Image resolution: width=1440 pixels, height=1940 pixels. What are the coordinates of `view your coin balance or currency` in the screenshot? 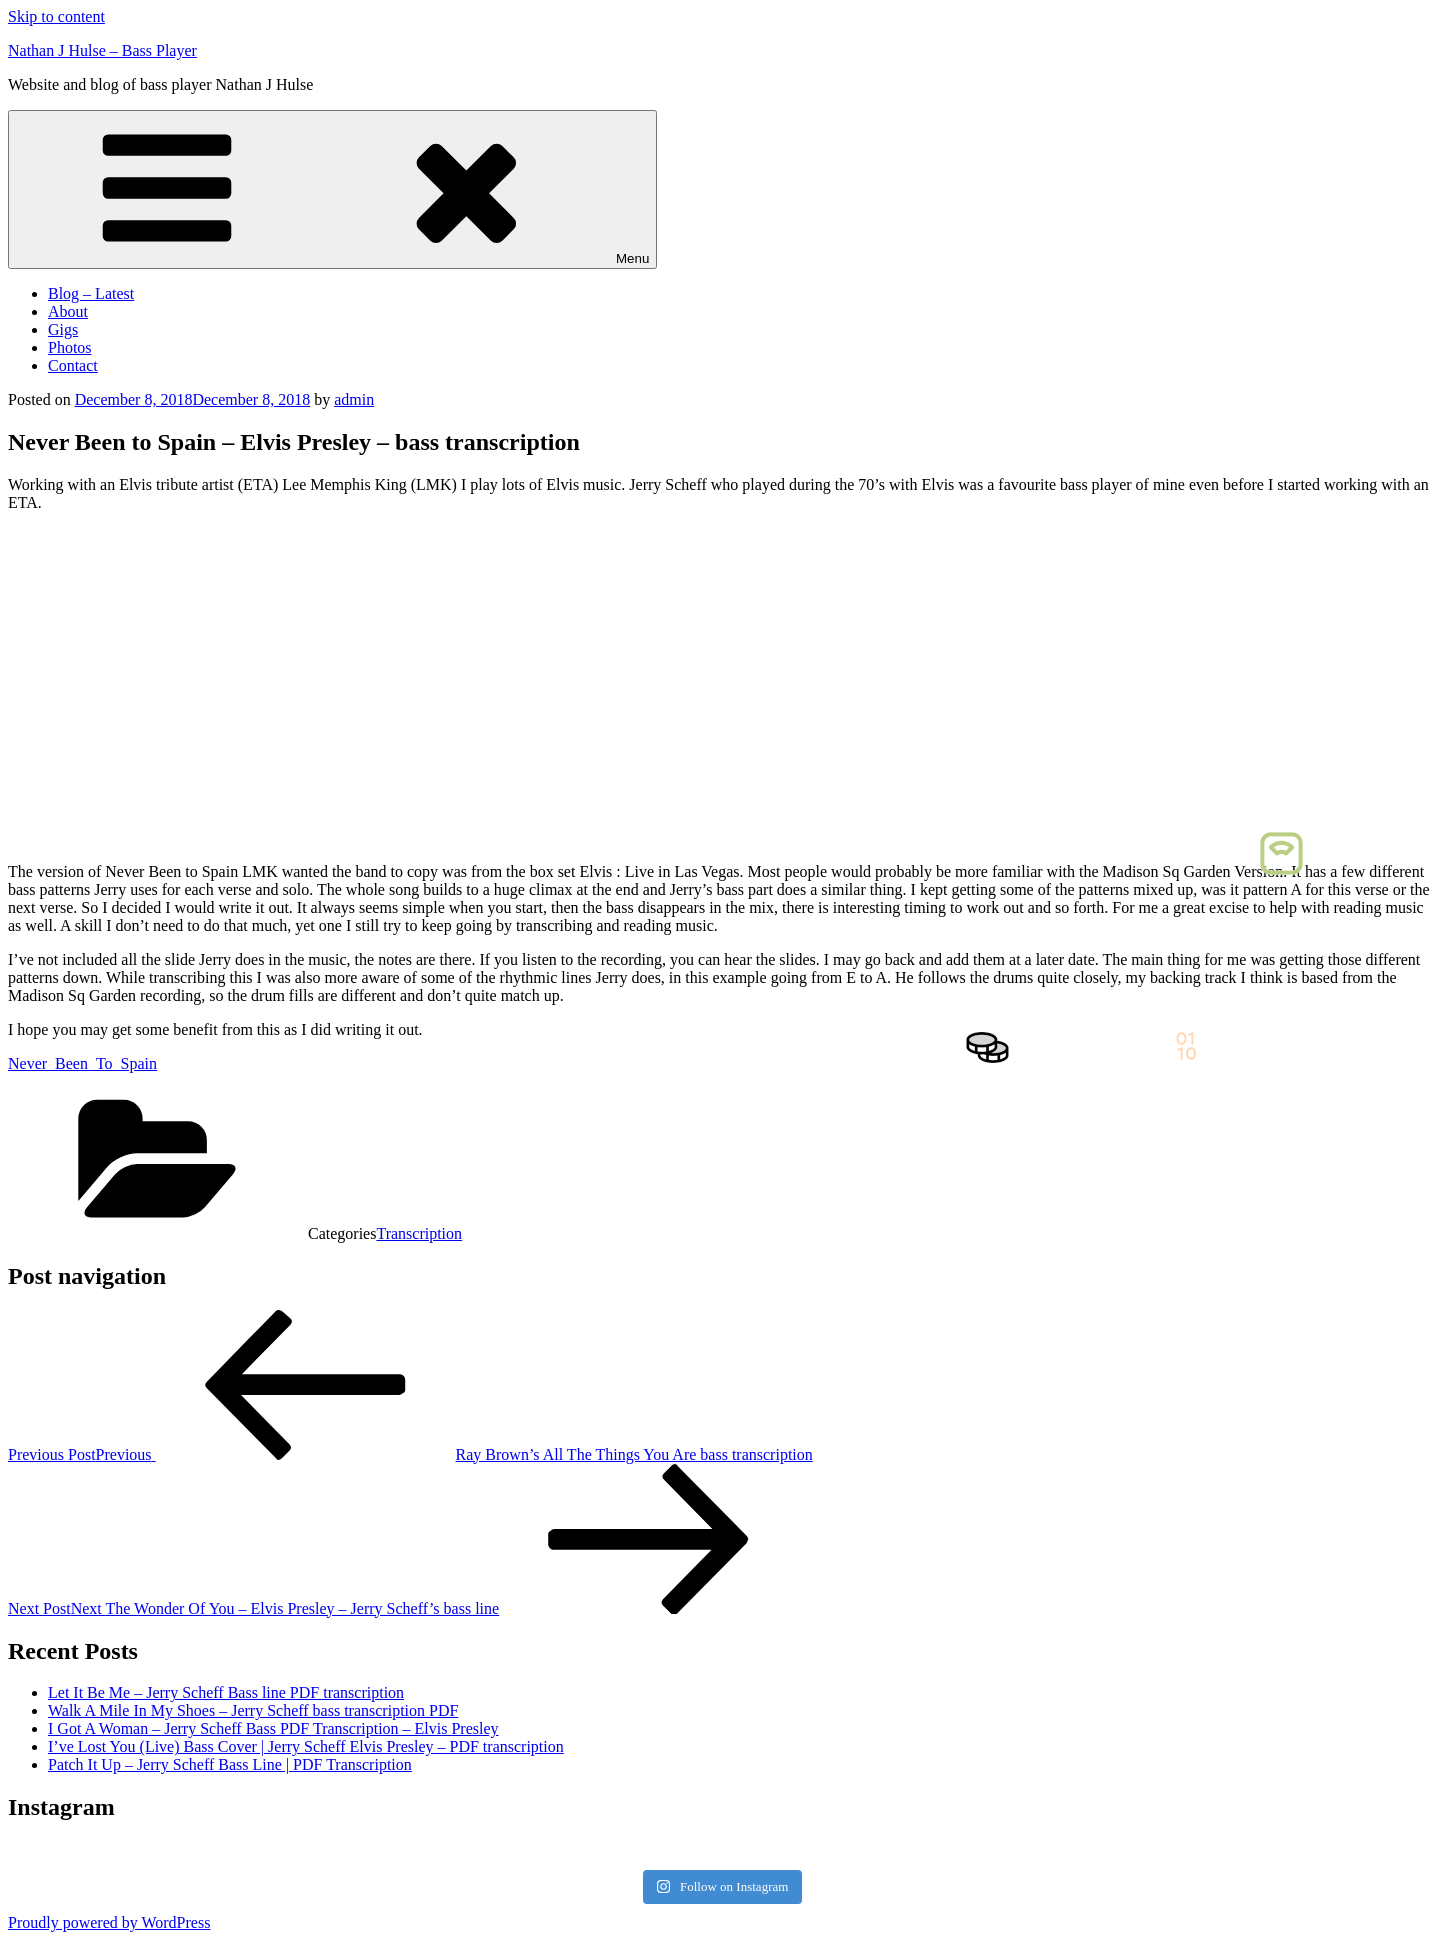 It's located at (987, 1047).